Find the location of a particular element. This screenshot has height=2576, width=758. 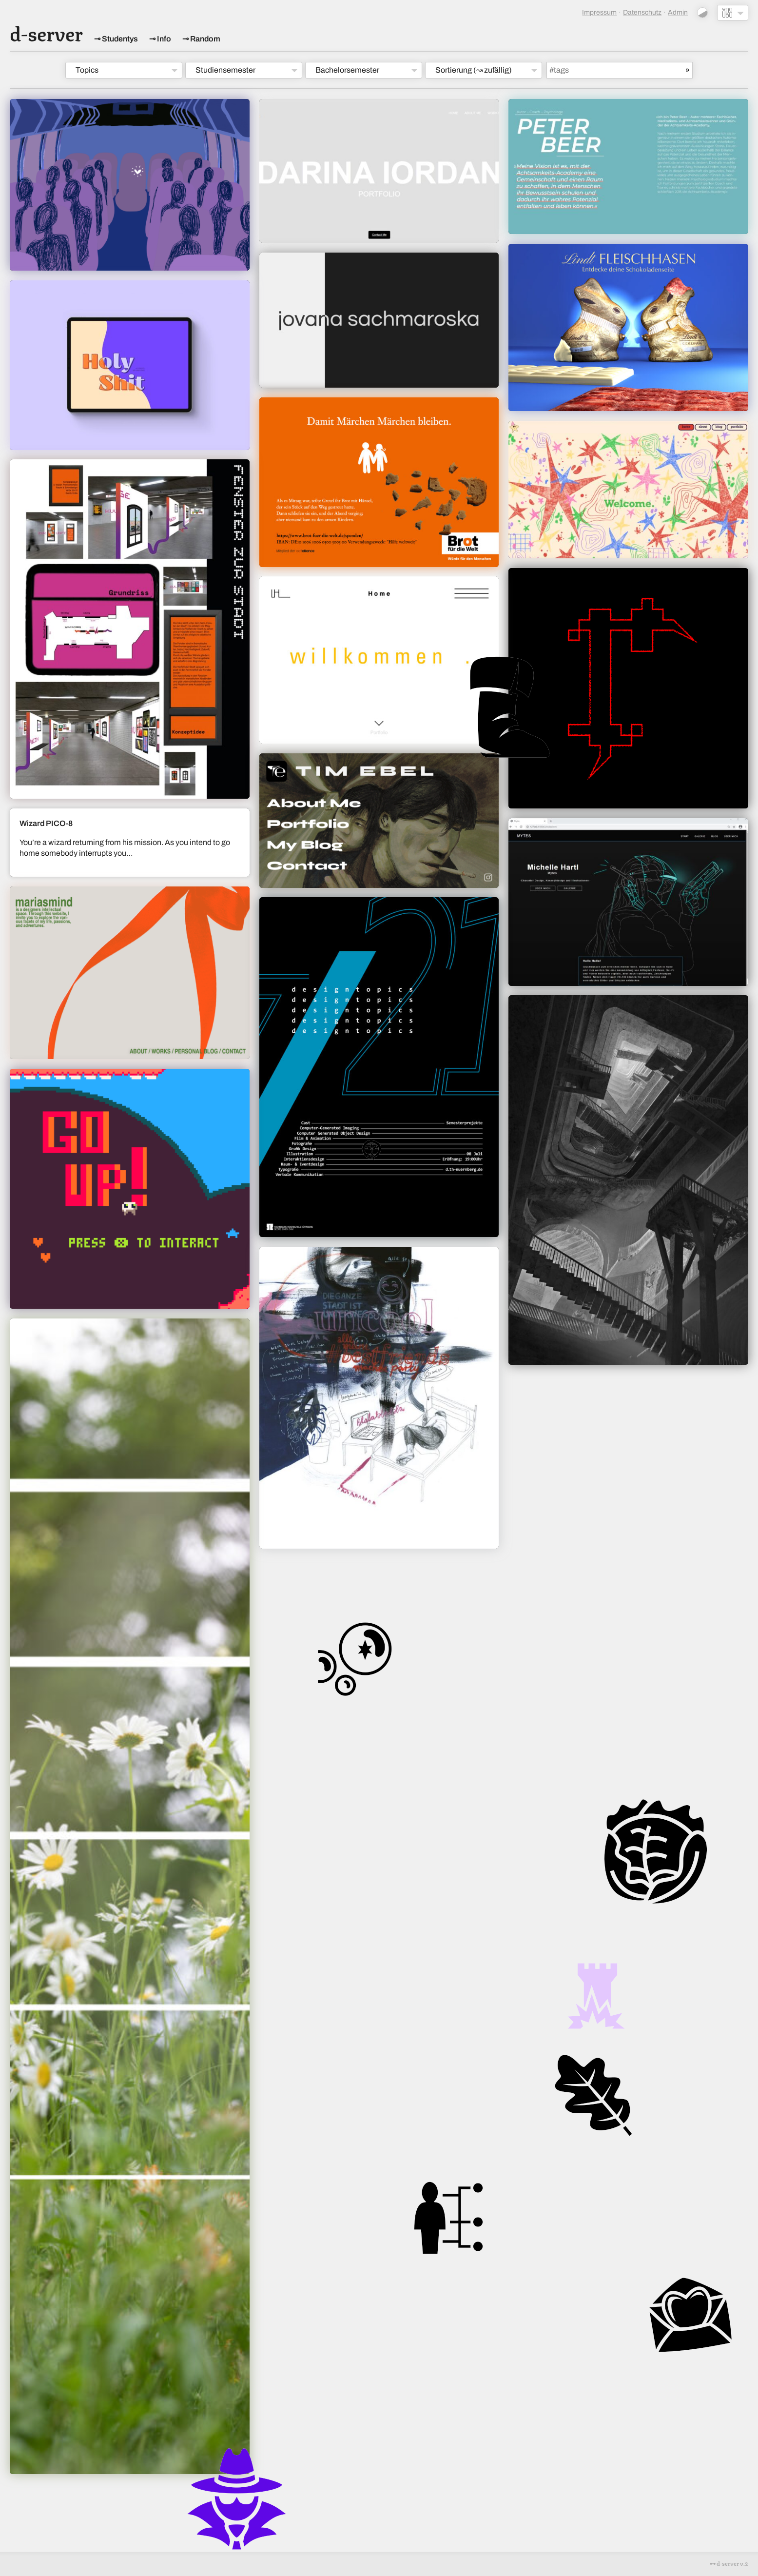

enable incognito or private browsing mode is located at coordinates (236, 2498).